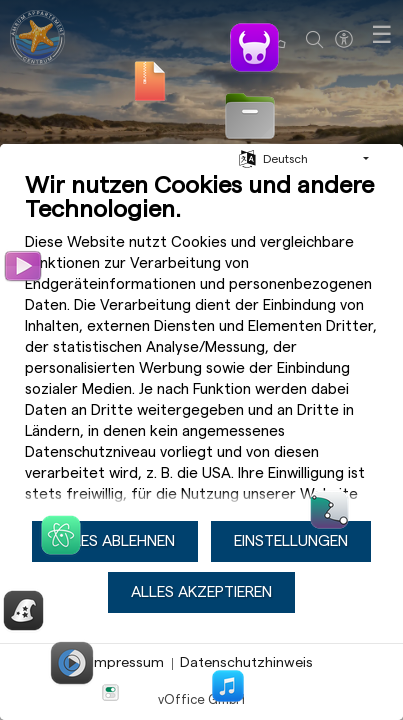 Image resolution: width=403 pixels, height=720 pixels. Describe the element at coordinates (150, 82) in the screenshot. I see `a compressed tar archive file` at that location.